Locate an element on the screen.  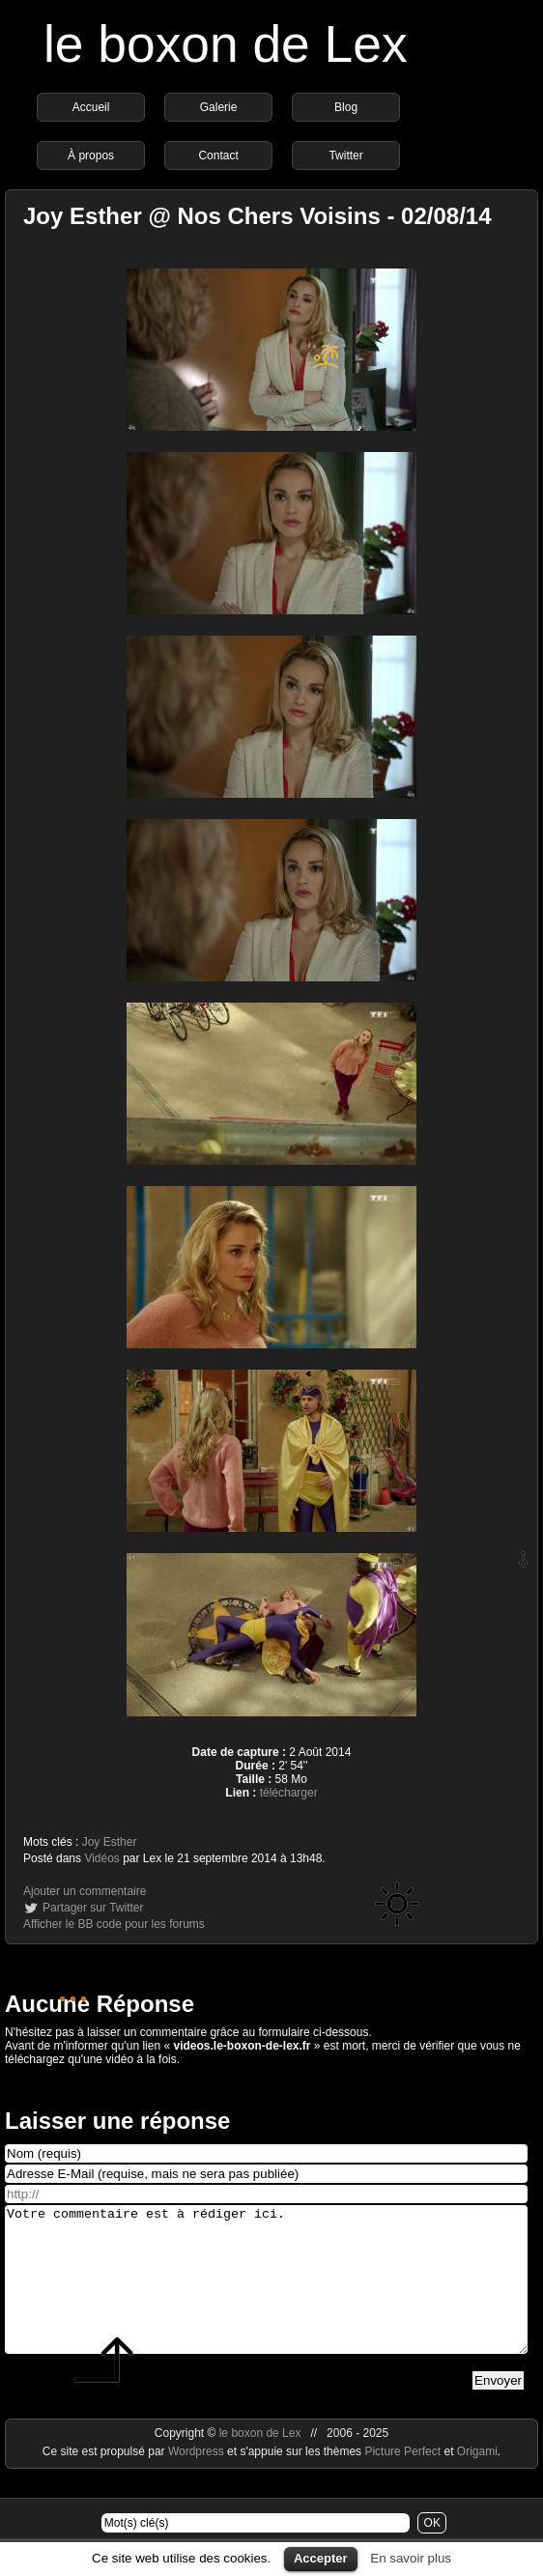
view current temperature is located at coordinates (523, 1559).